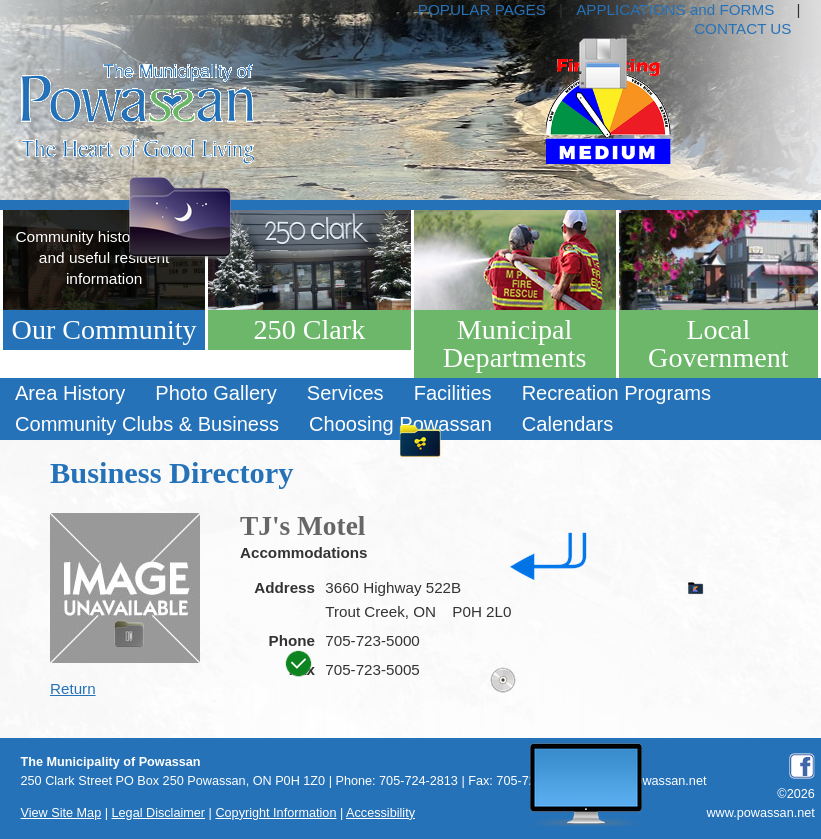 Image resolution: width=821 pixels, height=839 pixels. What do you see at coordinates (503, 680) in the screenshot?
I see `indicates a DVD+R disc drive or media` at bounding box center [503, 680].